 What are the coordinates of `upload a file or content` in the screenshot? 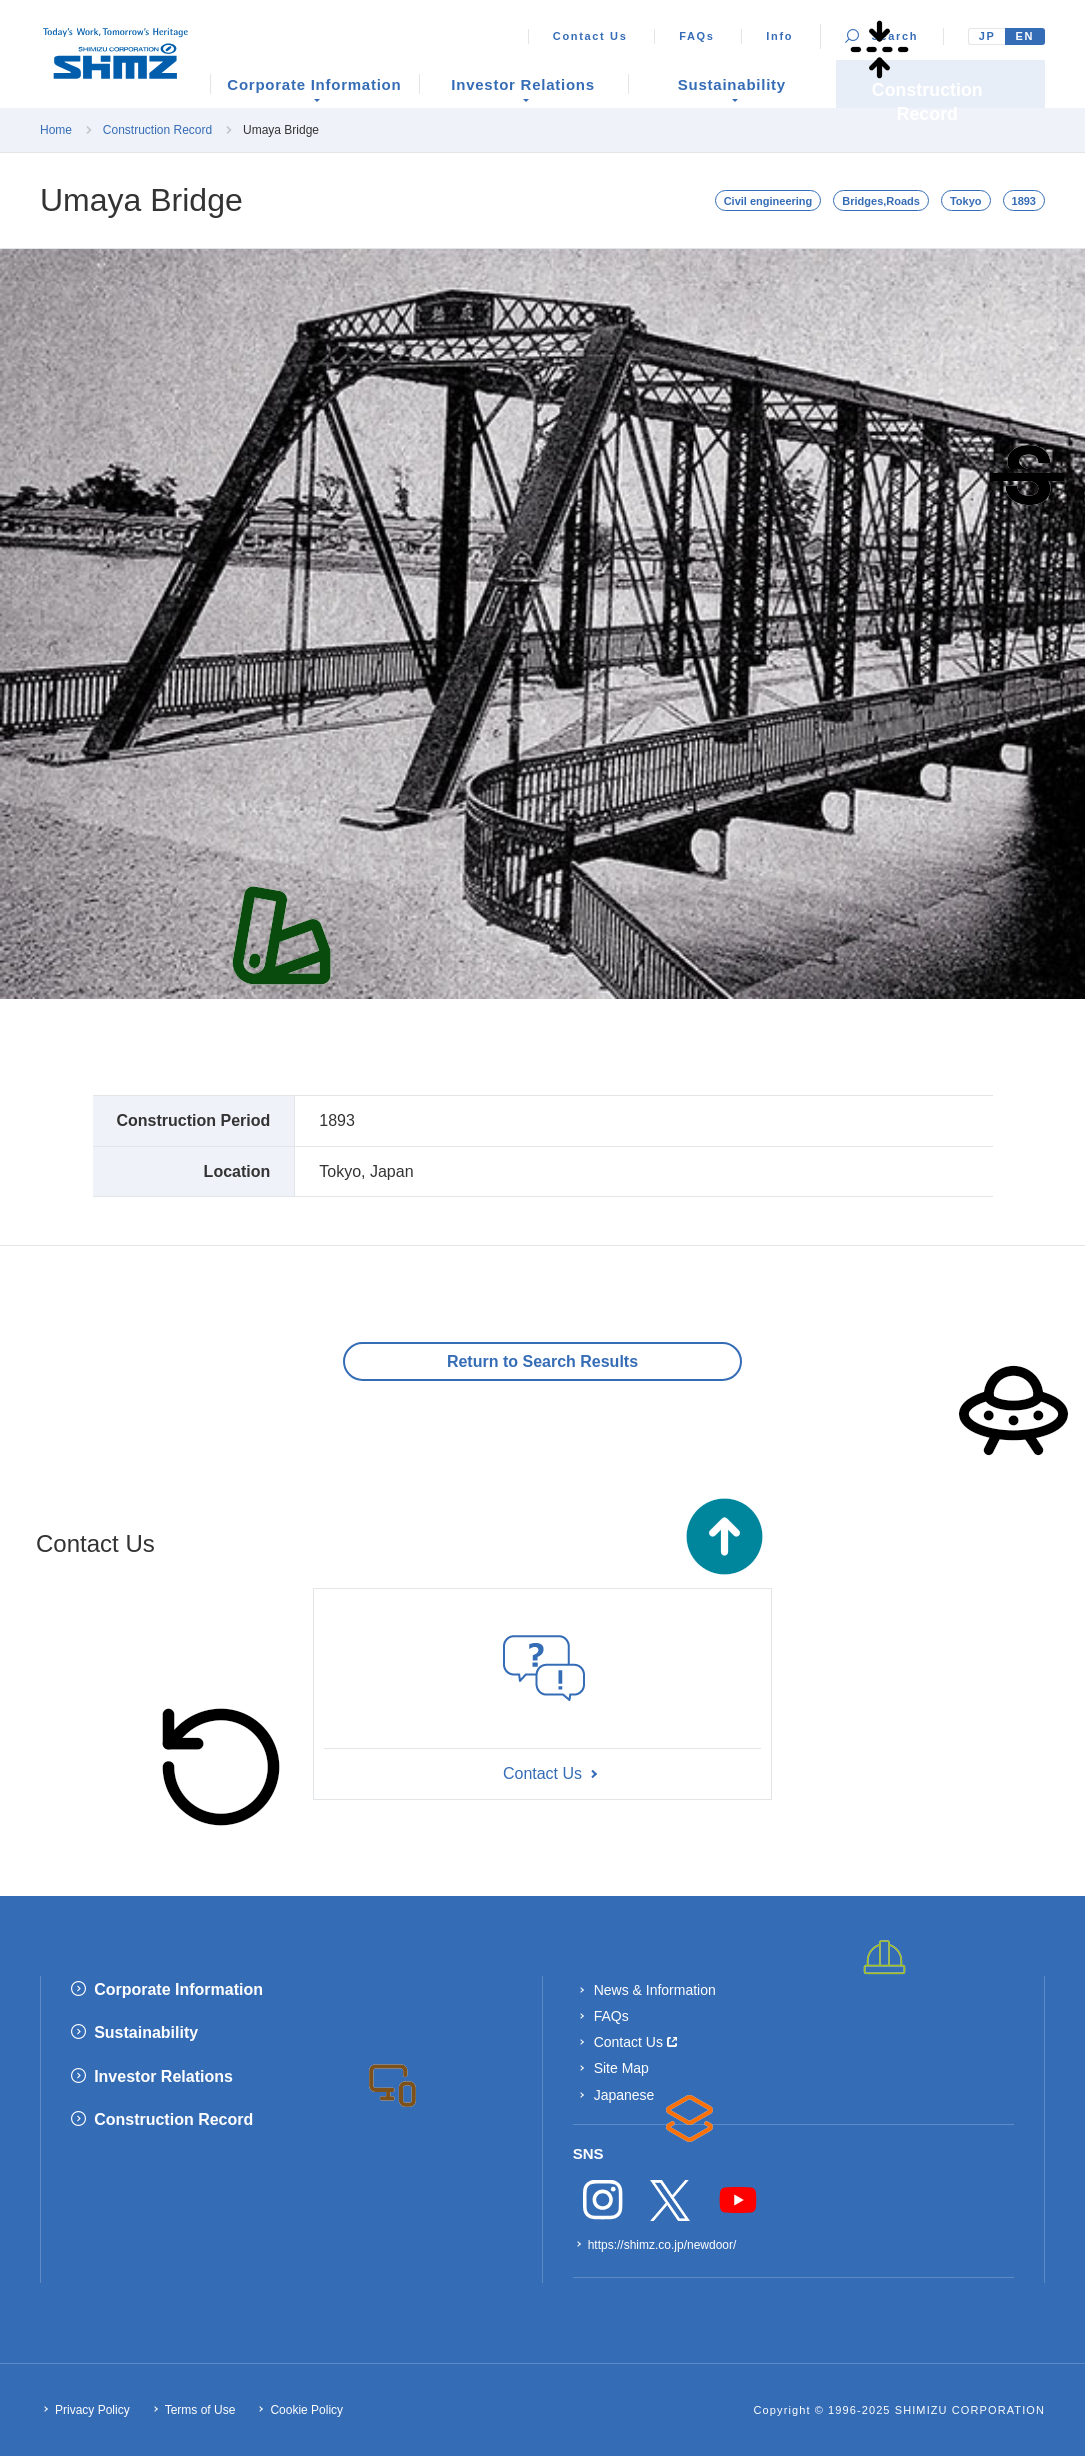 It's located at (724, 1536).